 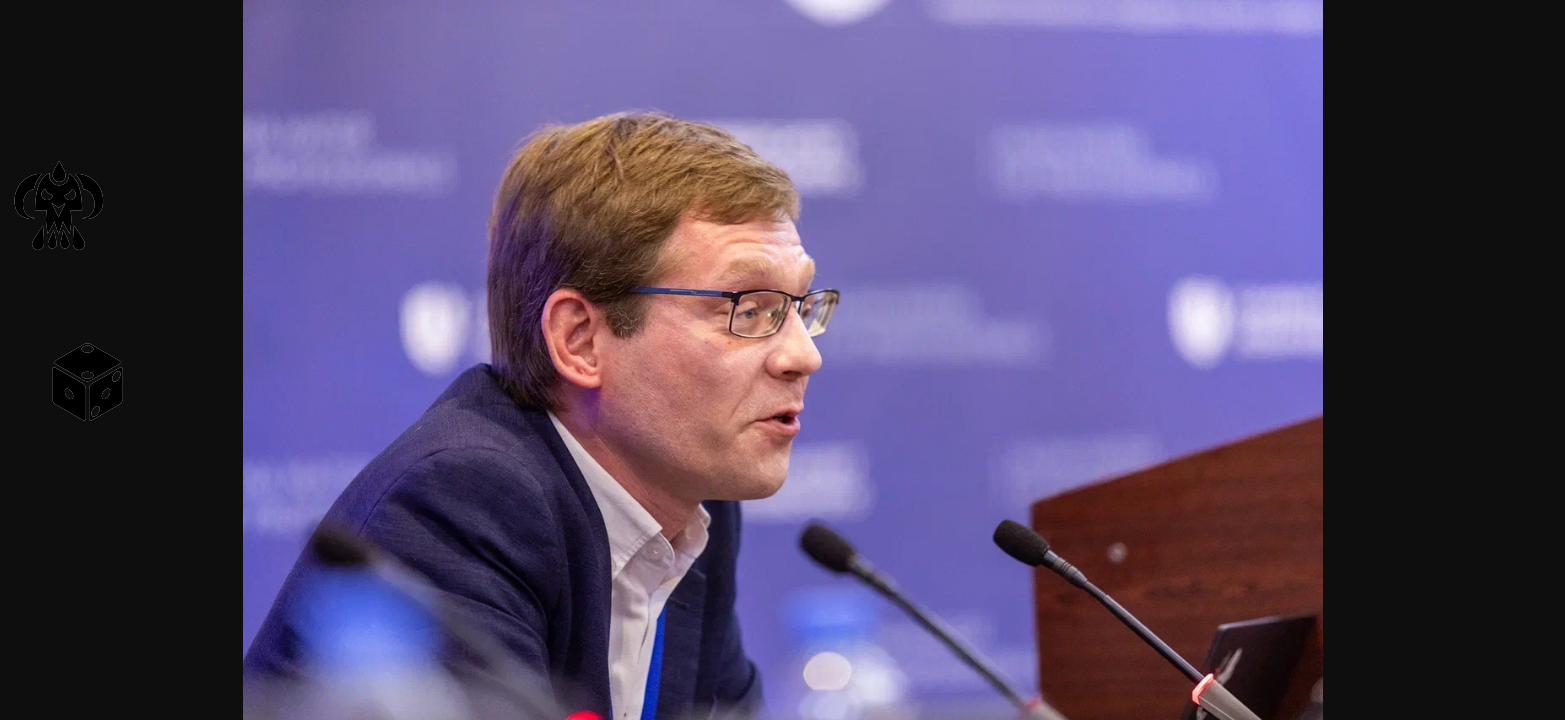 I want to click on roll the dice or randomize, so click(x=87, y=382).